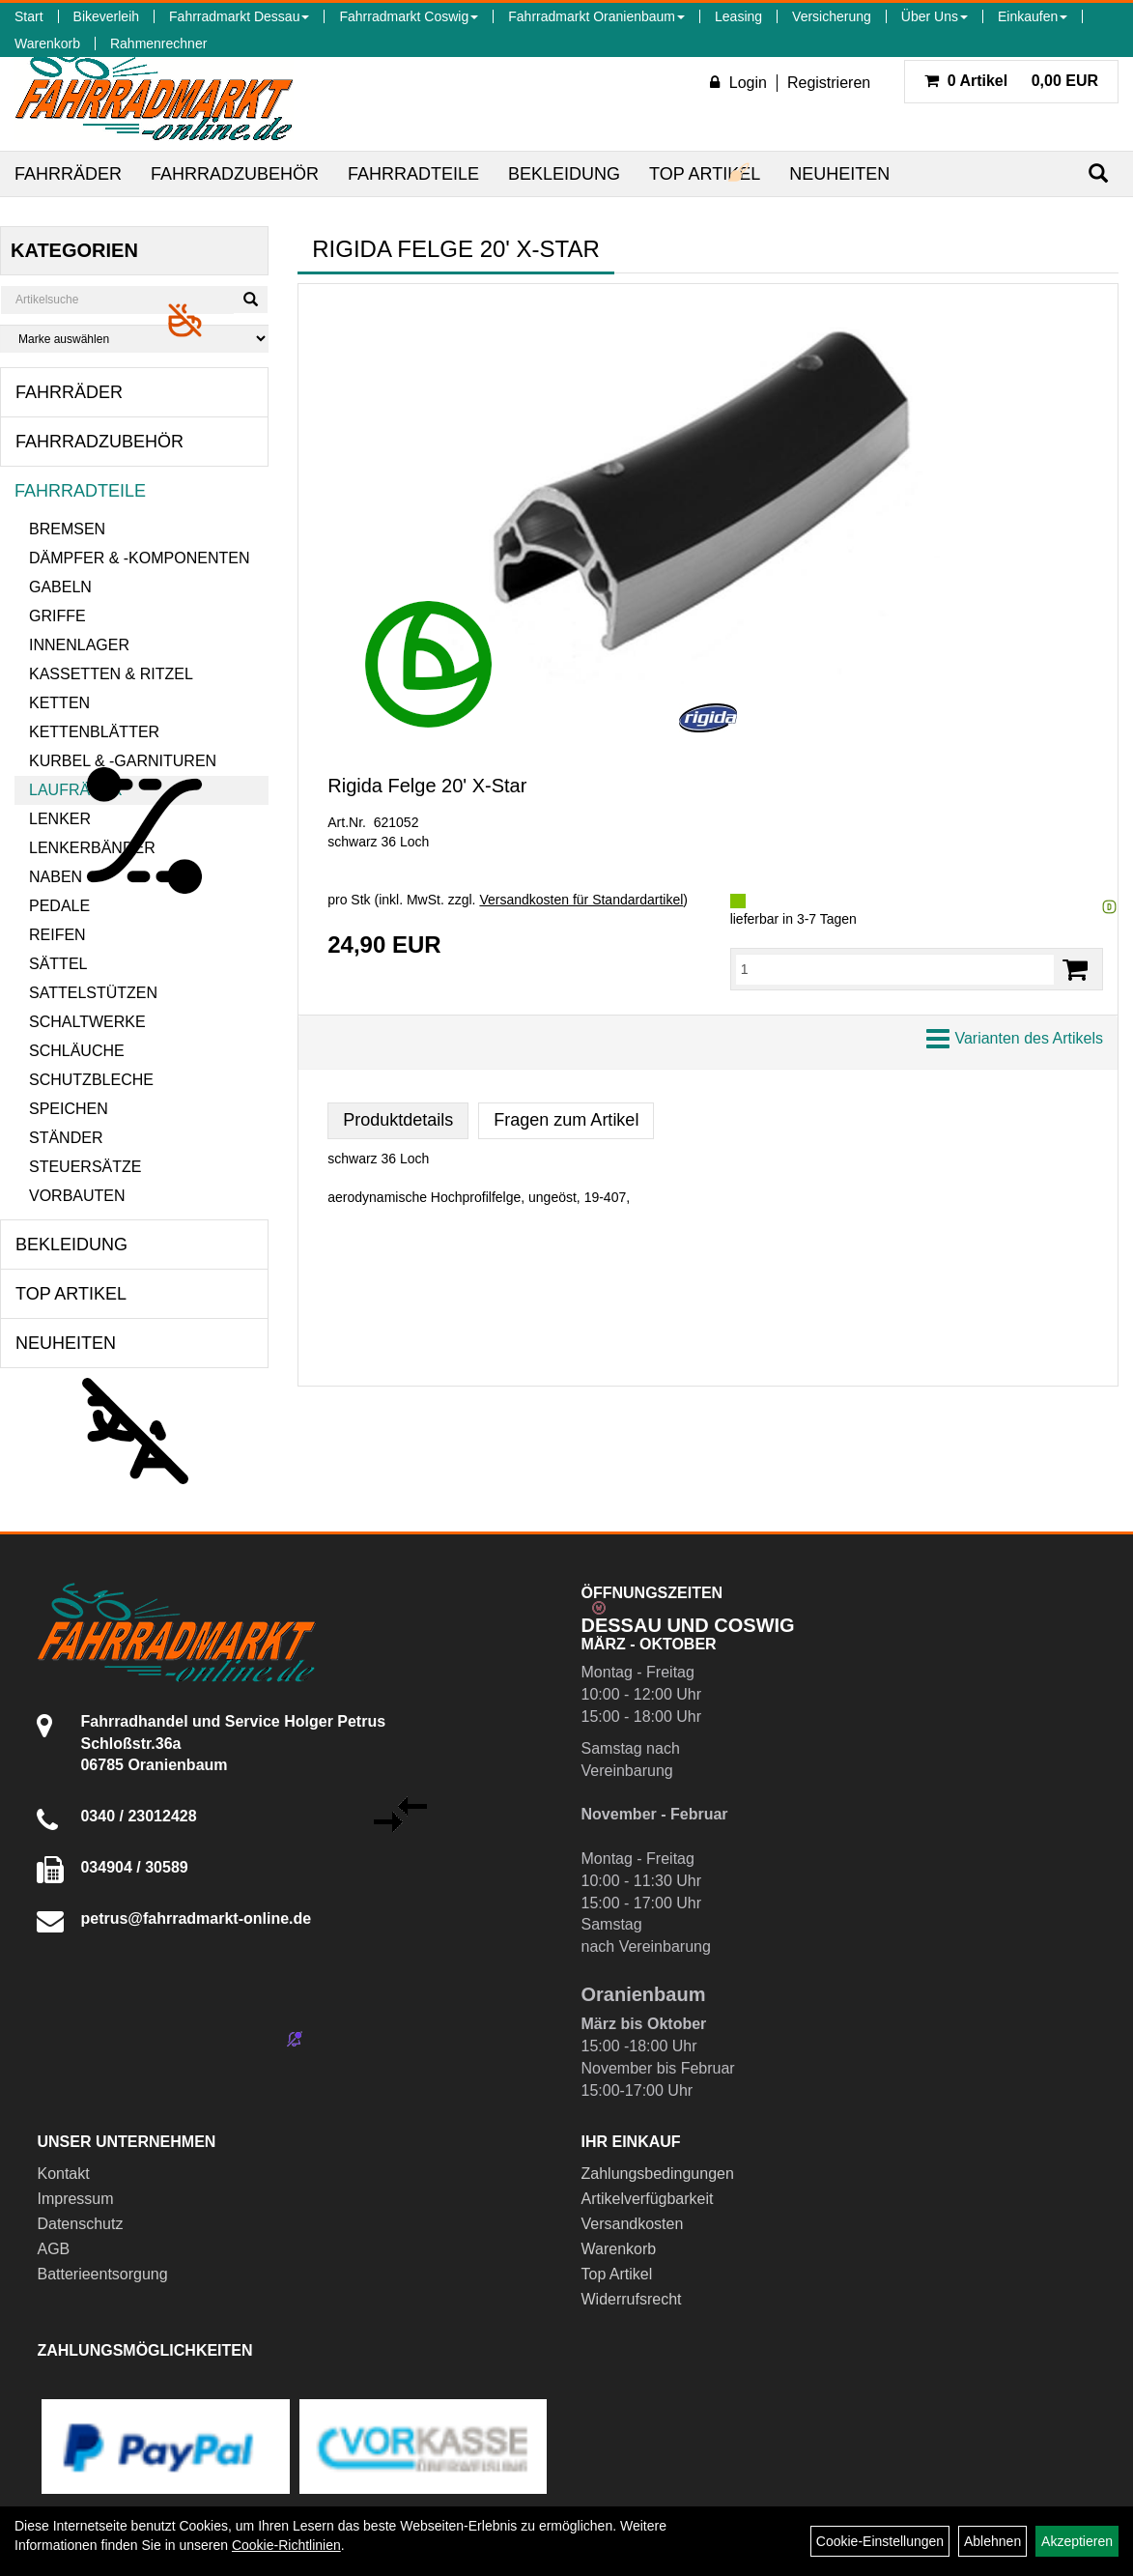 The width and height of the screenshot is (1133, 2576). Describe the element at coordinates (599, 1608) in the screenshot. I see `indicates west direction on a map` at that location.